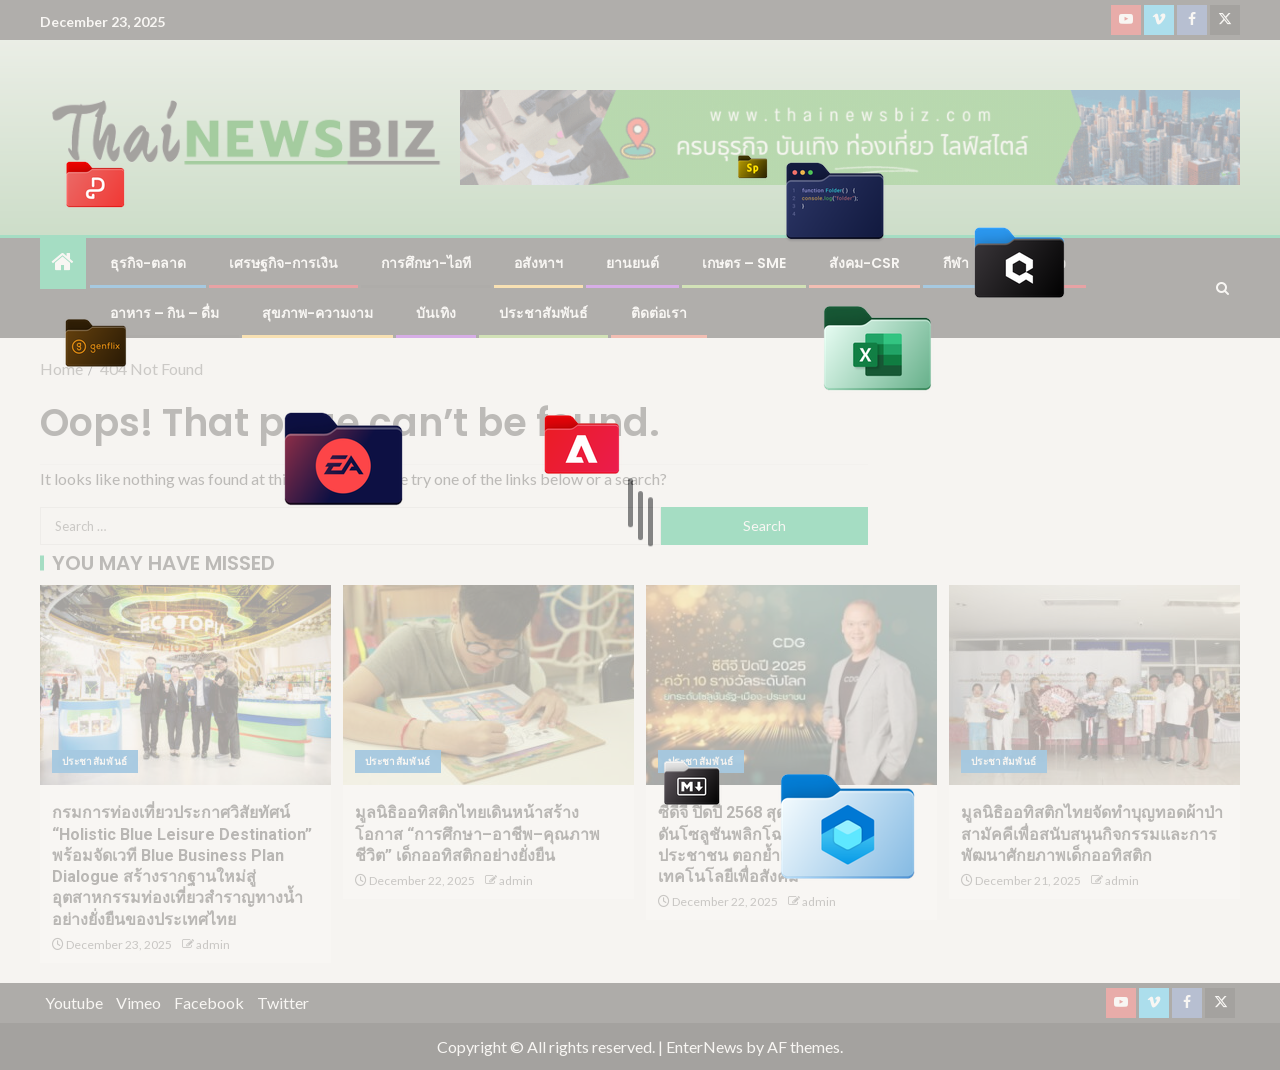  What do you see at coordinates (581, 446) in the screenshot?
I see `open adobe application files folder` at bounding box center [581, 446].